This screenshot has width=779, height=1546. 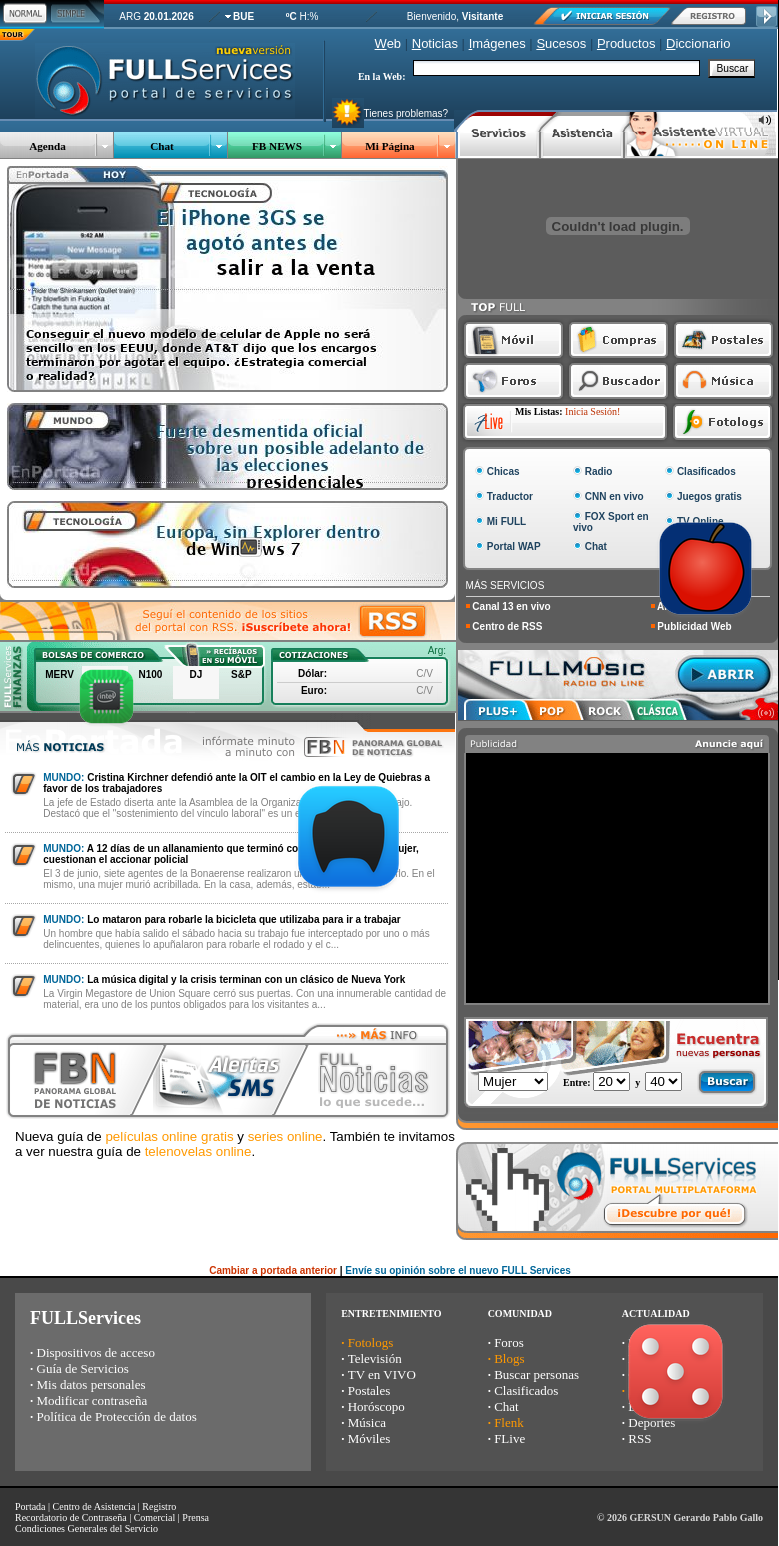 I want to click on open tali dice game app, so click(x=675, y=1371).